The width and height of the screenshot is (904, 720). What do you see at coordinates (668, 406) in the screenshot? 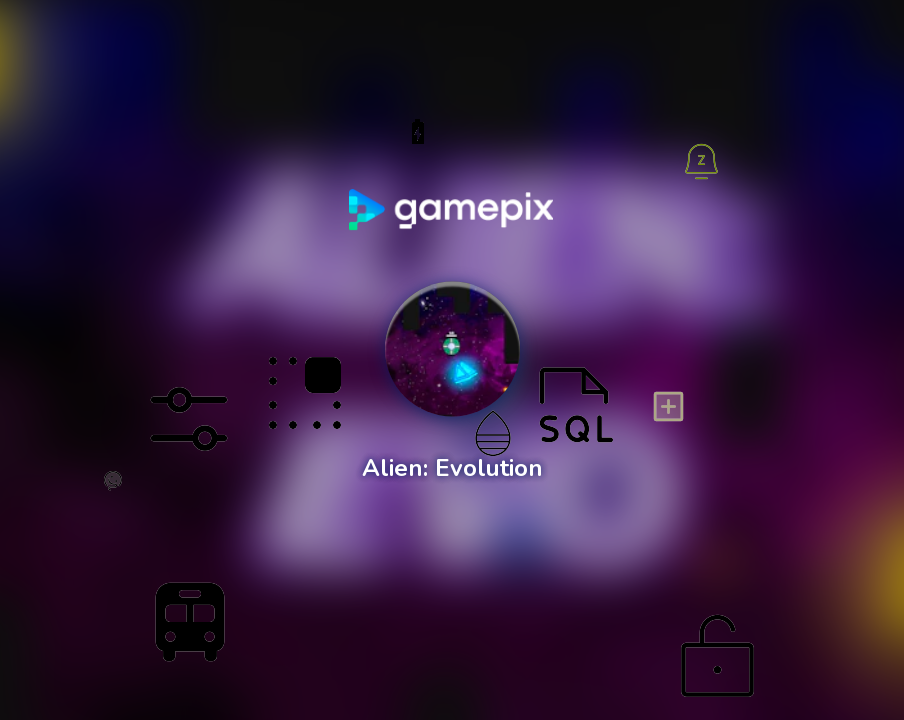
I see `add a new item or entry` at bounding box center [668, 406].